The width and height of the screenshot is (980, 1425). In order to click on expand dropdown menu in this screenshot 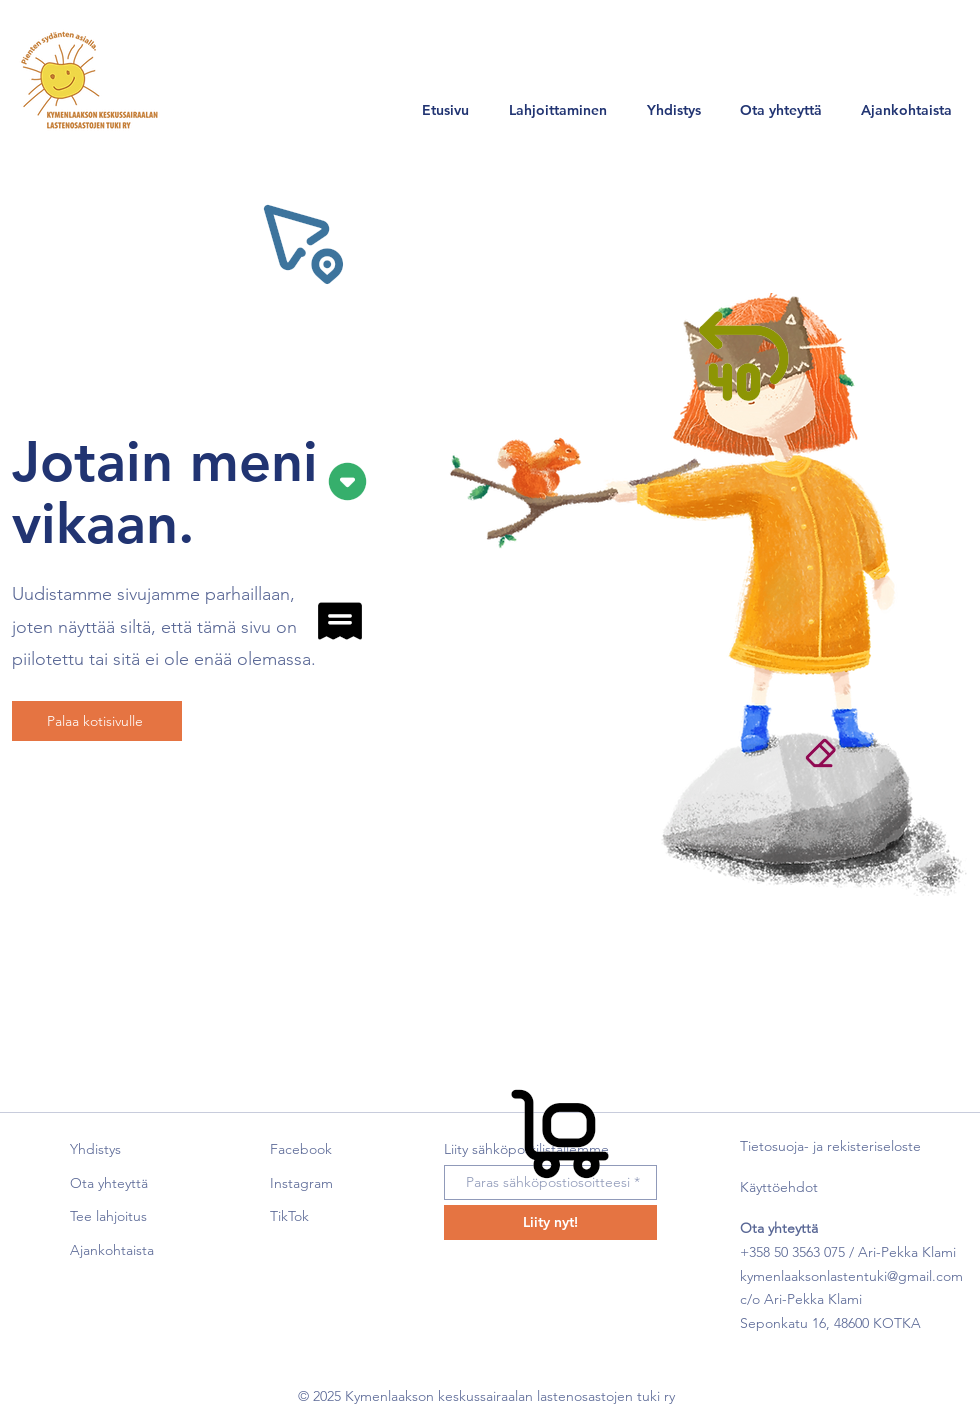, I will do `click(347, 481)`.